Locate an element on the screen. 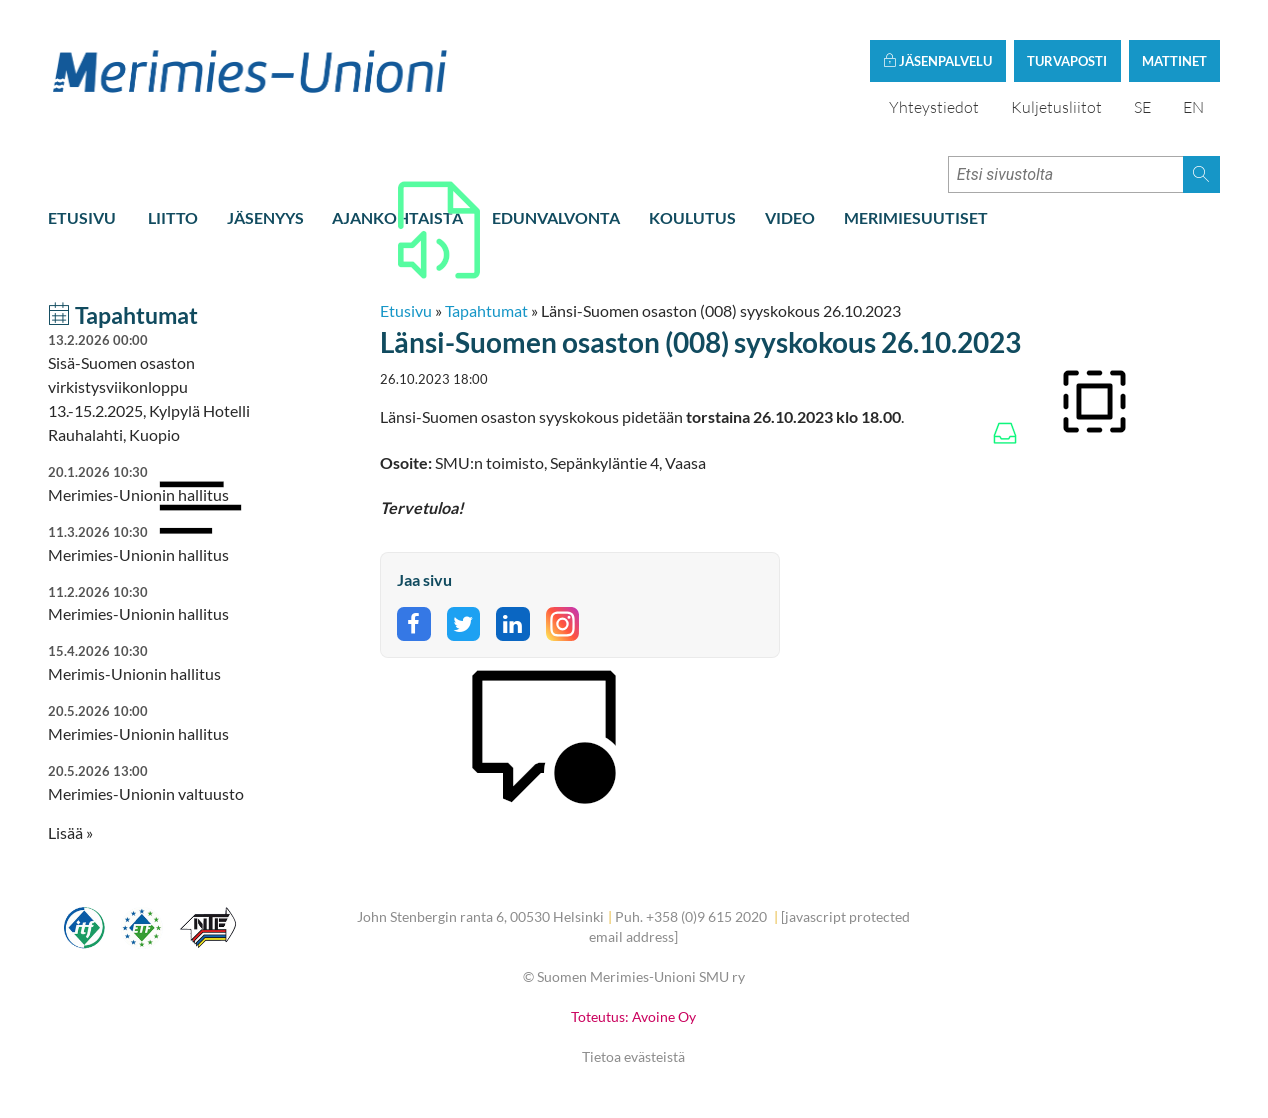  select items from a list is located at coordinates (200, 510).